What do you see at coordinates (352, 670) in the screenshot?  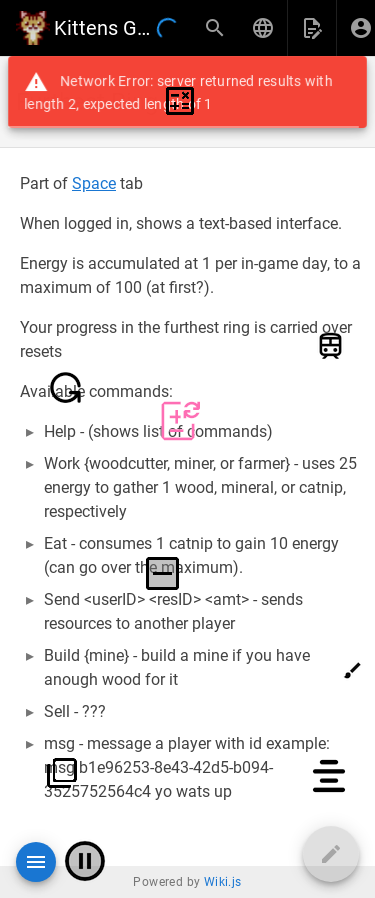 I see `access drawing or painting tools` at bounding box center [352, 670].